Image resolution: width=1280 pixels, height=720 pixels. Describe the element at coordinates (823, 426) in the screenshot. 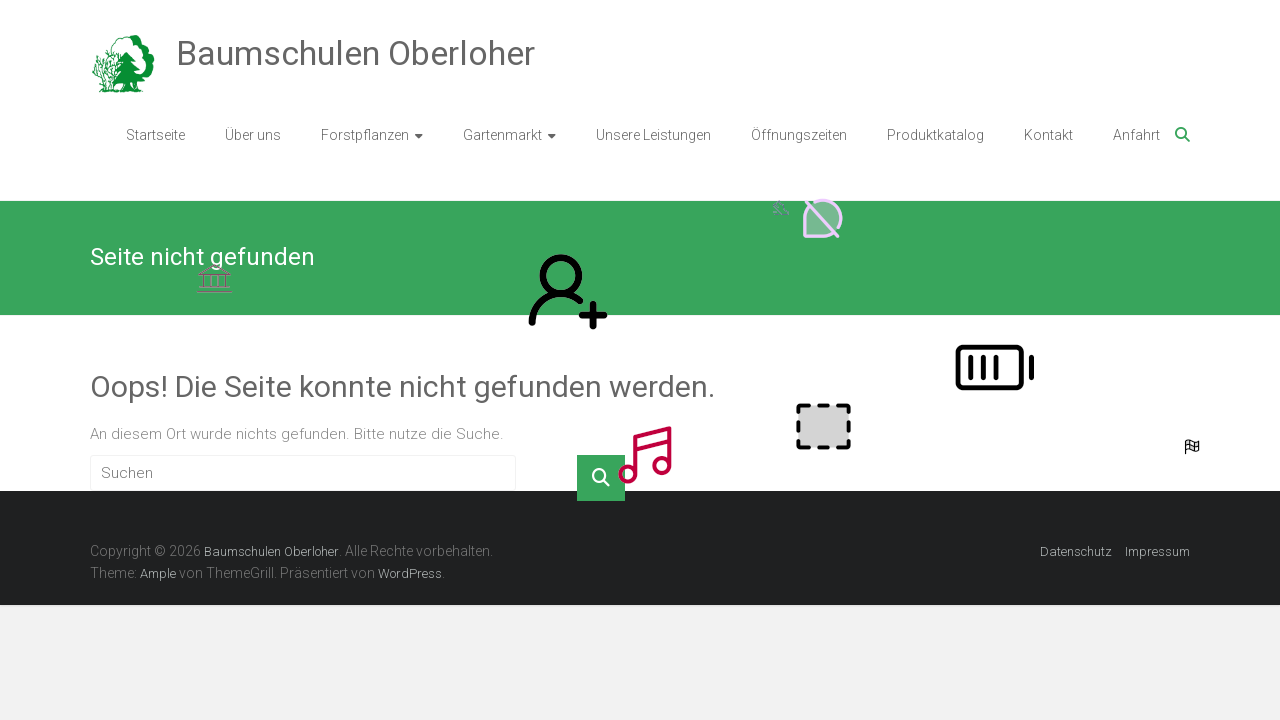

I see `select or crop a region` at that location.